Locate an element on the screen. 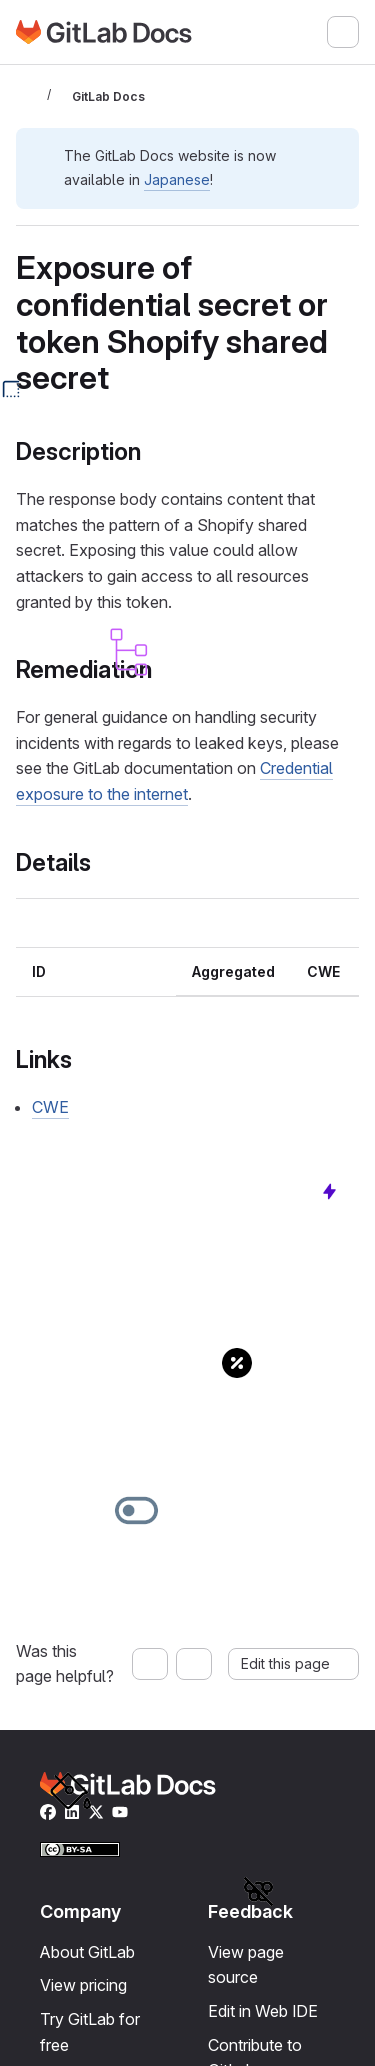 Image resolution: width=375 pixels, height=2066 pixels. view available discounts or promotions is located at coordinates (237, 1363).